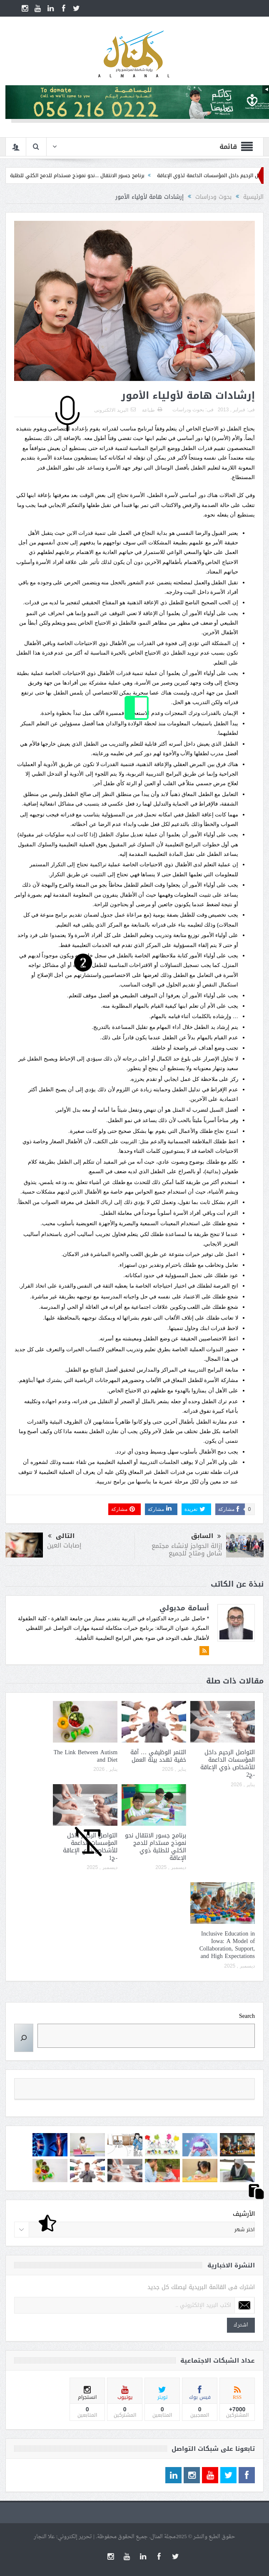 Image resolution: width=269 pixels, height=2576 pixels. I want to click on paste copied content from clipboard, so click(256, 2191).